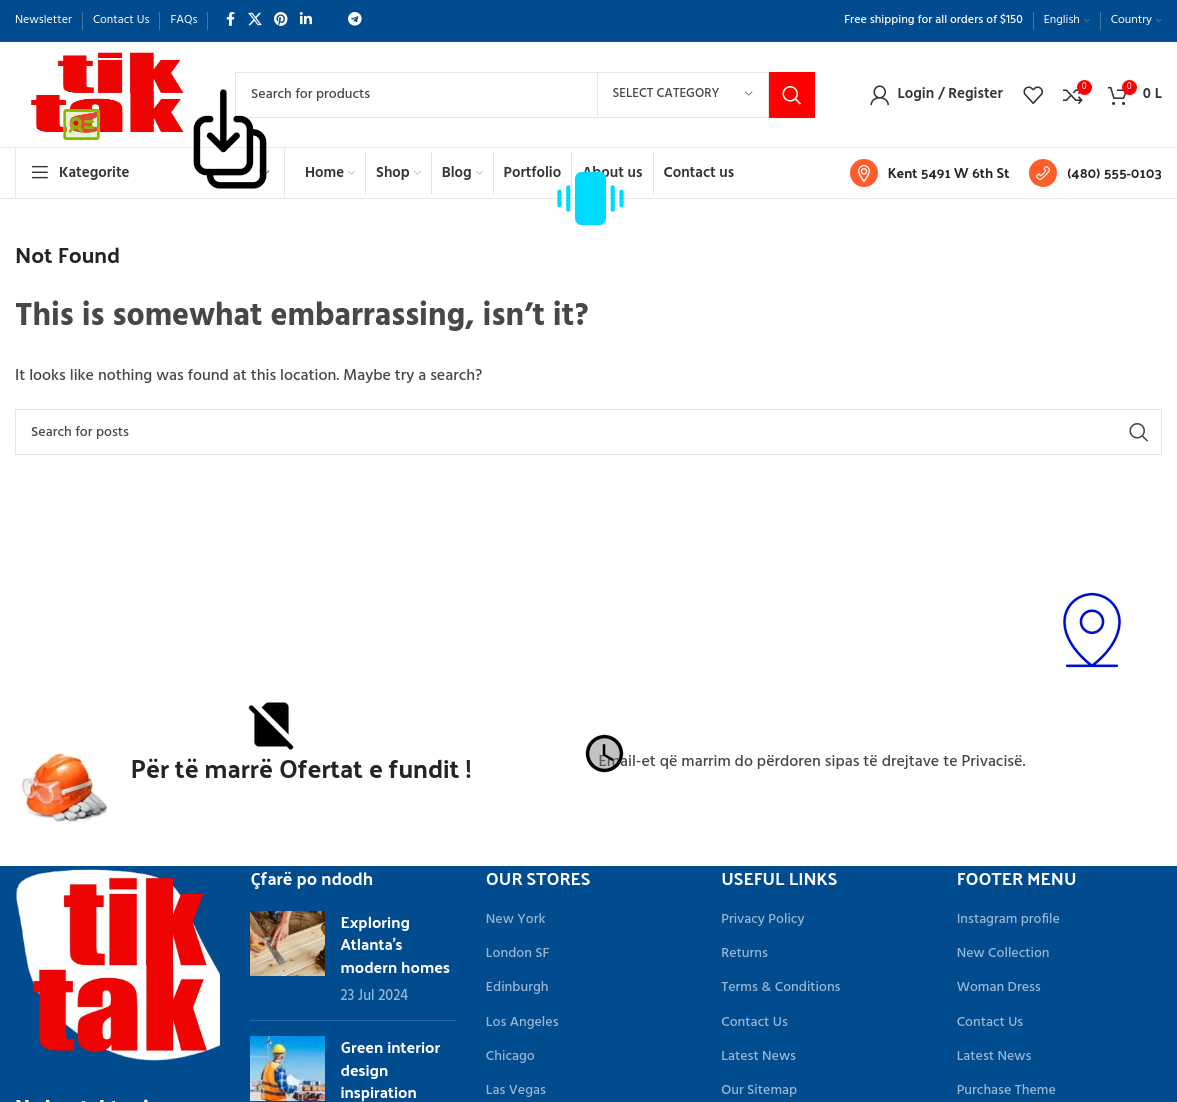  Describe the element at coordinates (1092, 630) in the screenshot. I see `view location on map` at that location.